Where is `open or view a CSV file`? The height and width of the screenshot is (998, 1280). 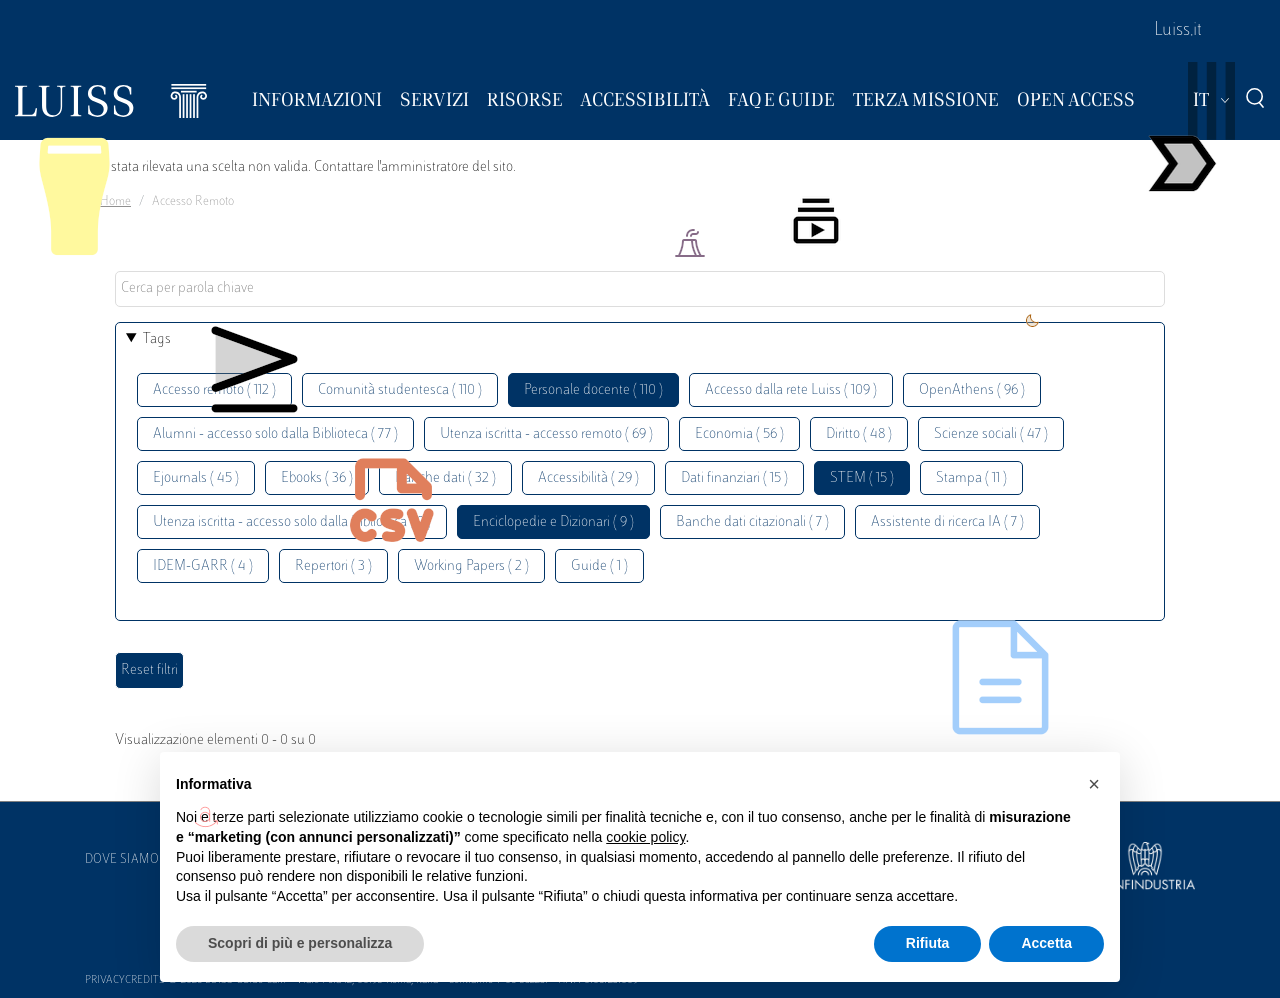
open or view a CSV file is located at coordinates (393, 503).